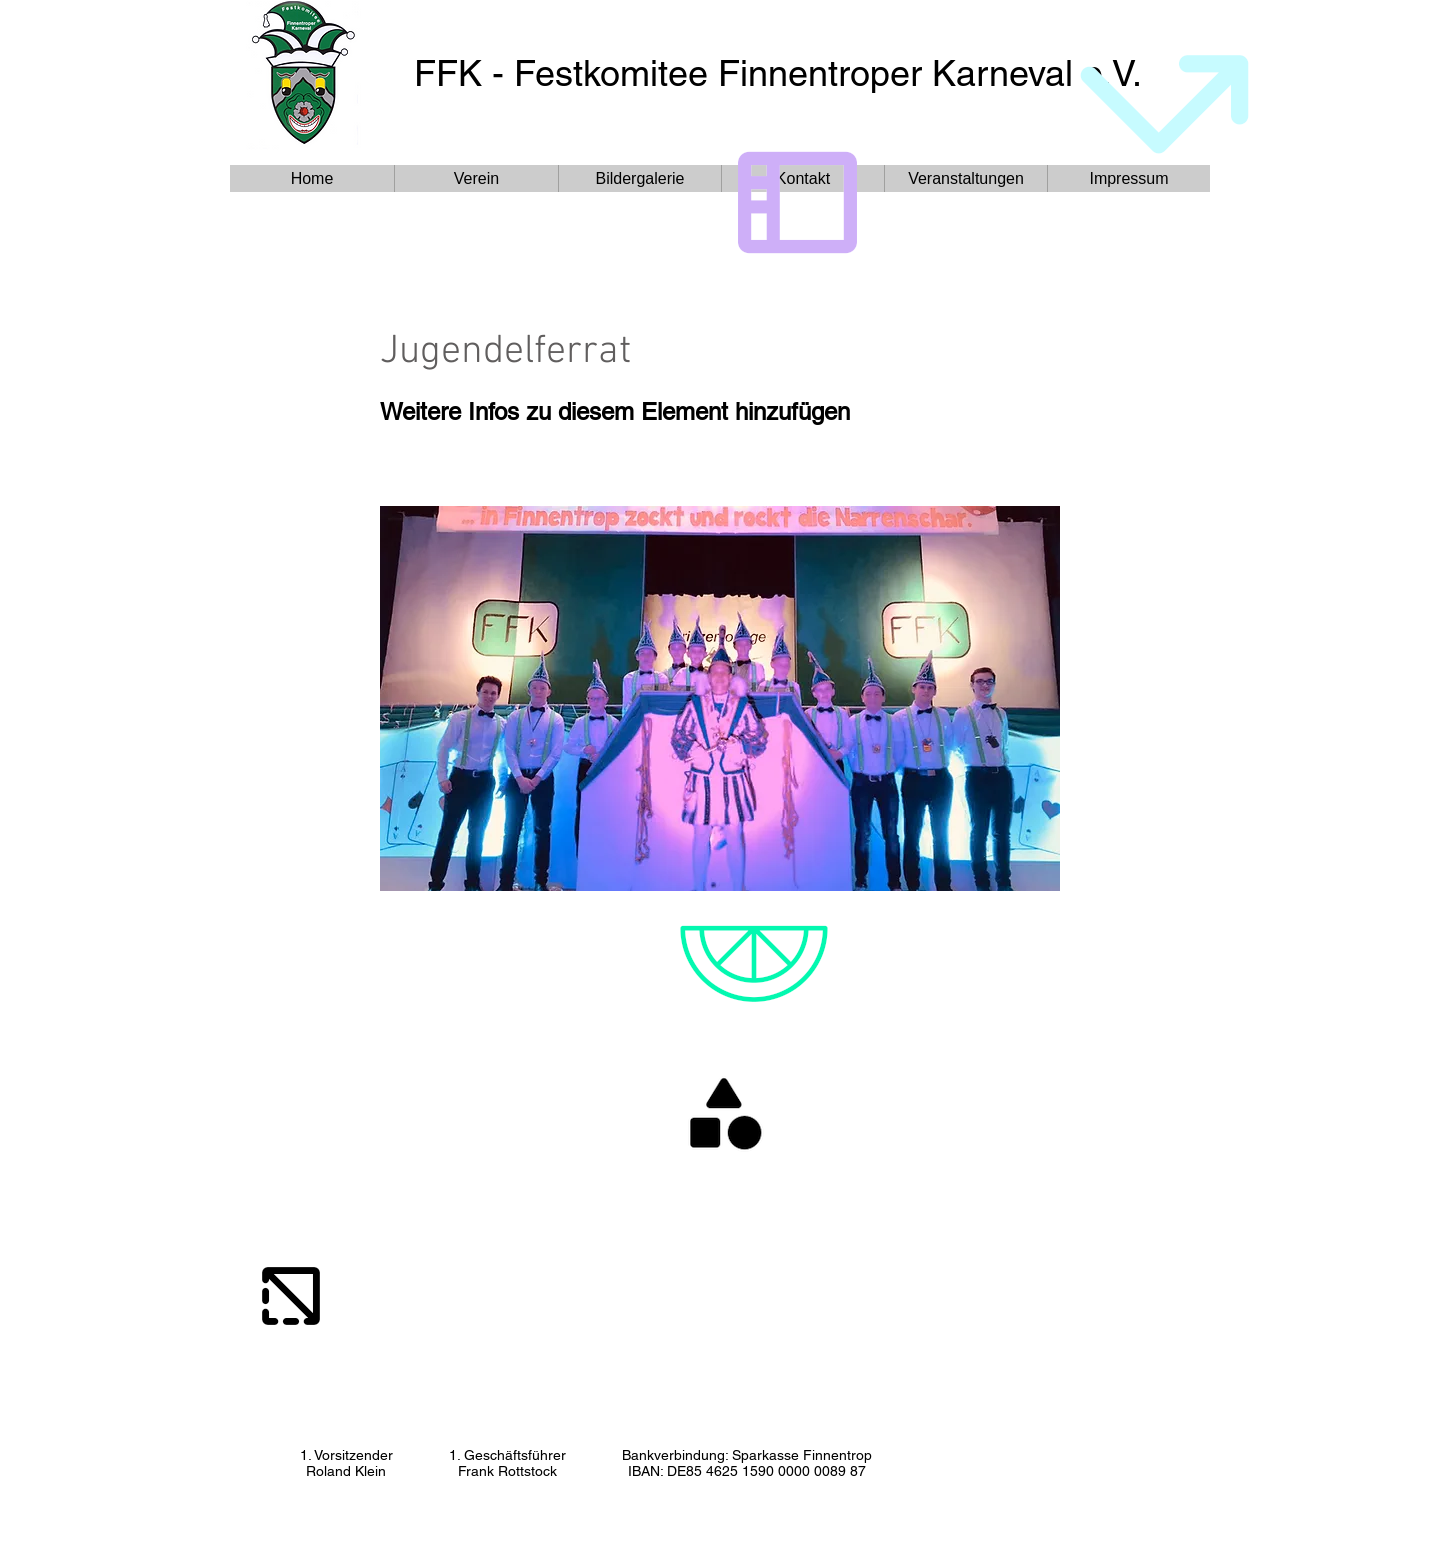  Describe the element at coordinates (797, 202) in the screenshot. I see `toggle sidebar visibility` at that location.